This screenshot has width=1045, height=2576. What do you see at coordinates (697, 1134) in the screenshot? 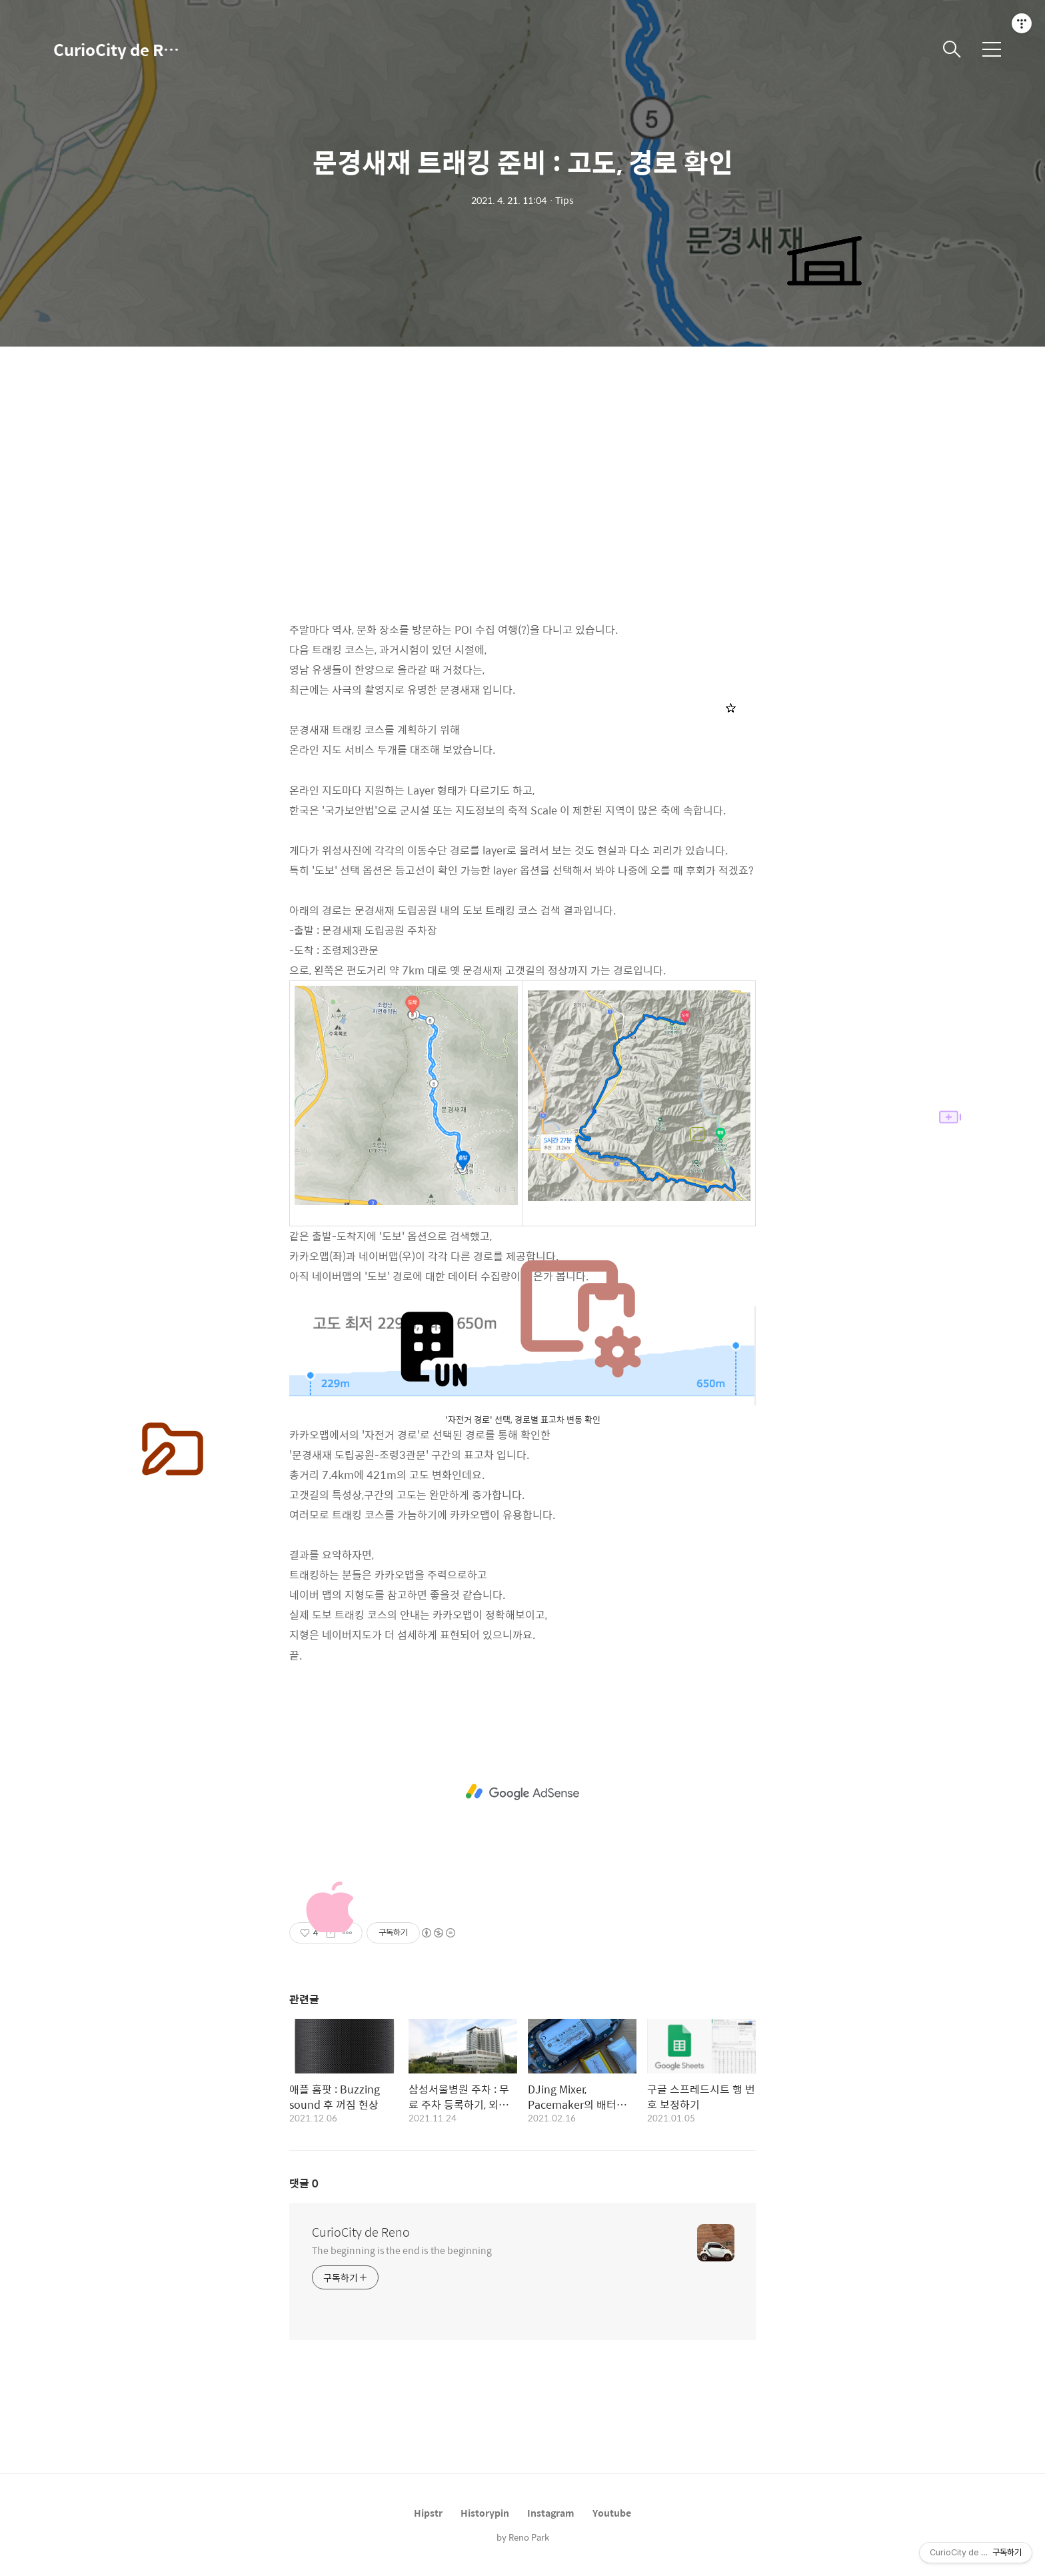
I see `dice showing a roll of five` at bounding box center [697, 1134].